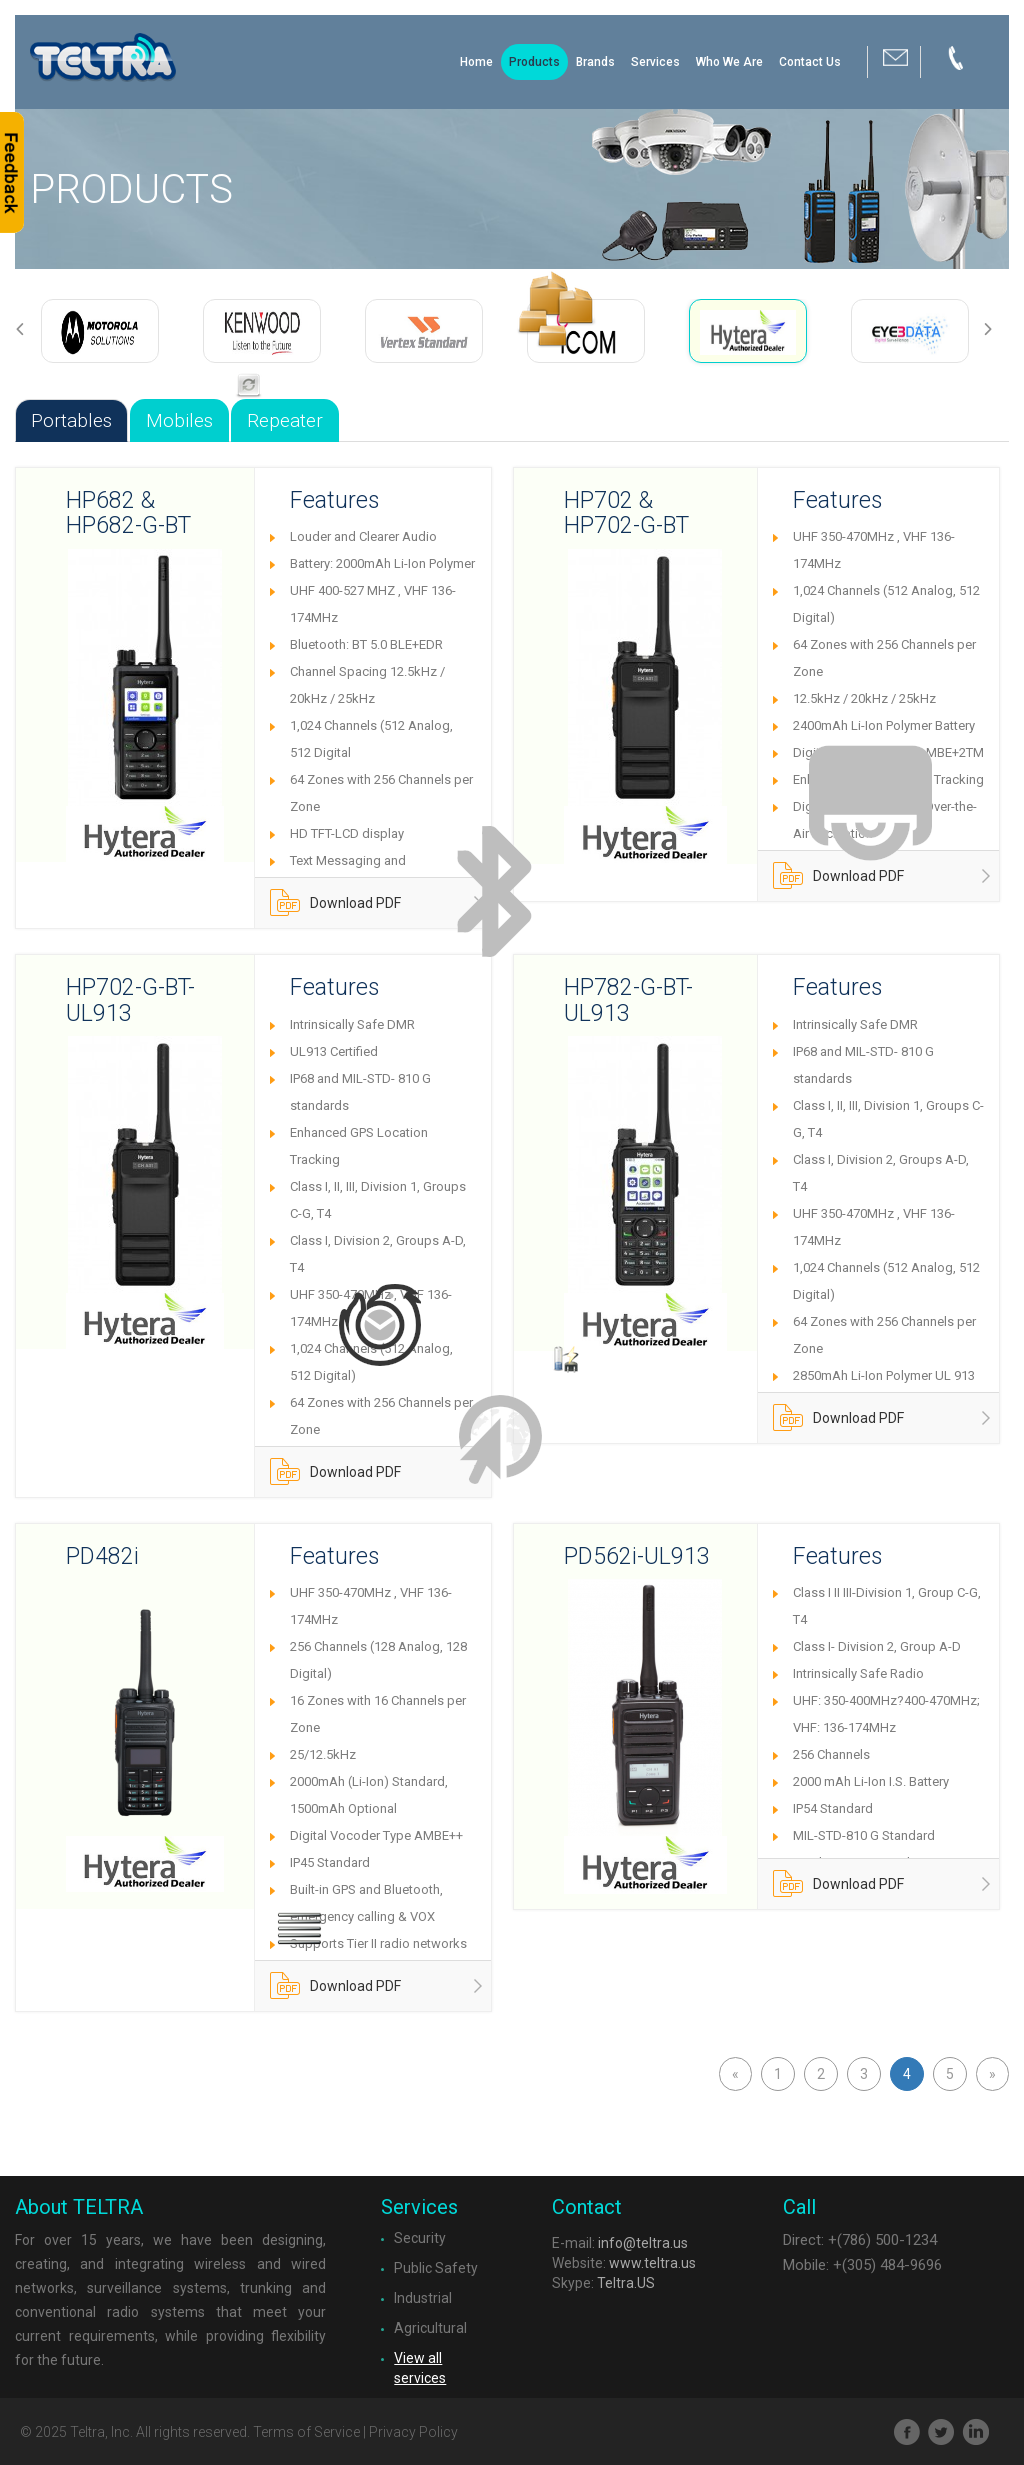 The image size is (1024, 2465). Describe the element at coordinates (249, 386) in the screenshot. I see `indicates content is currently syncing` at that location.